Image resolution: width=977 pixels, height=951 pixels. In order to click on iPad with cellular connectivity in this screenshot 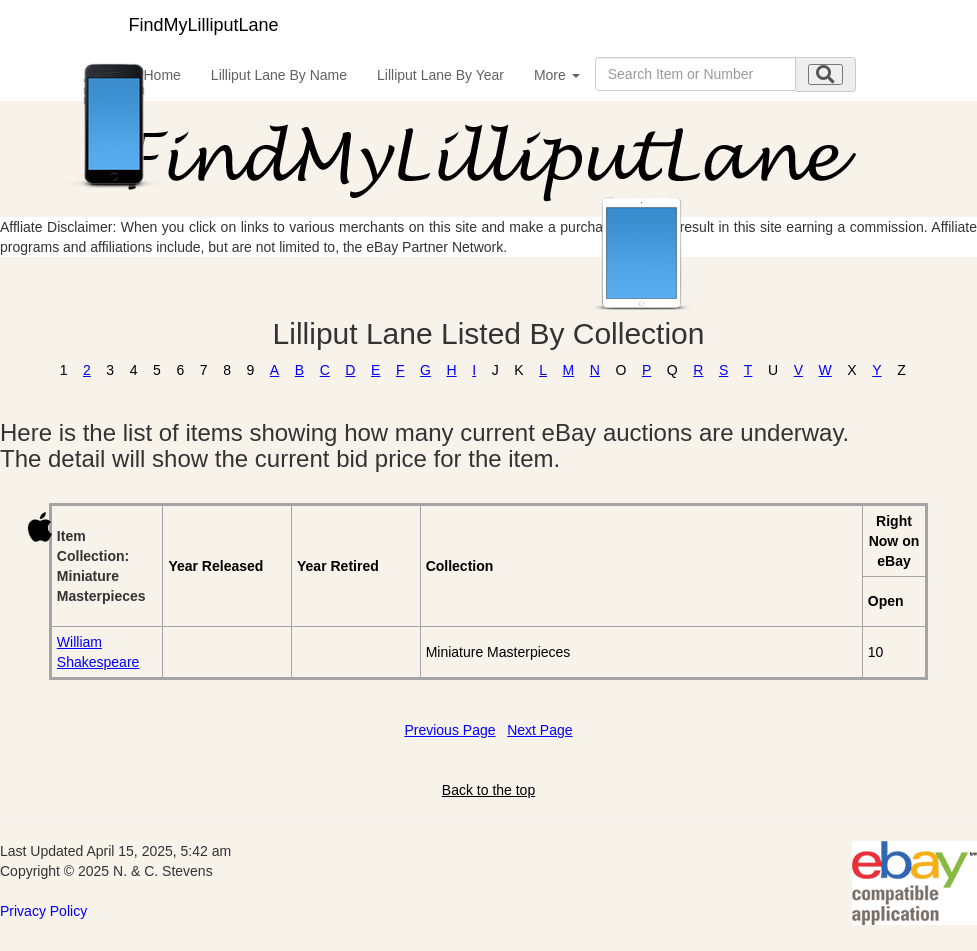, I will do `click(641, 252)`.